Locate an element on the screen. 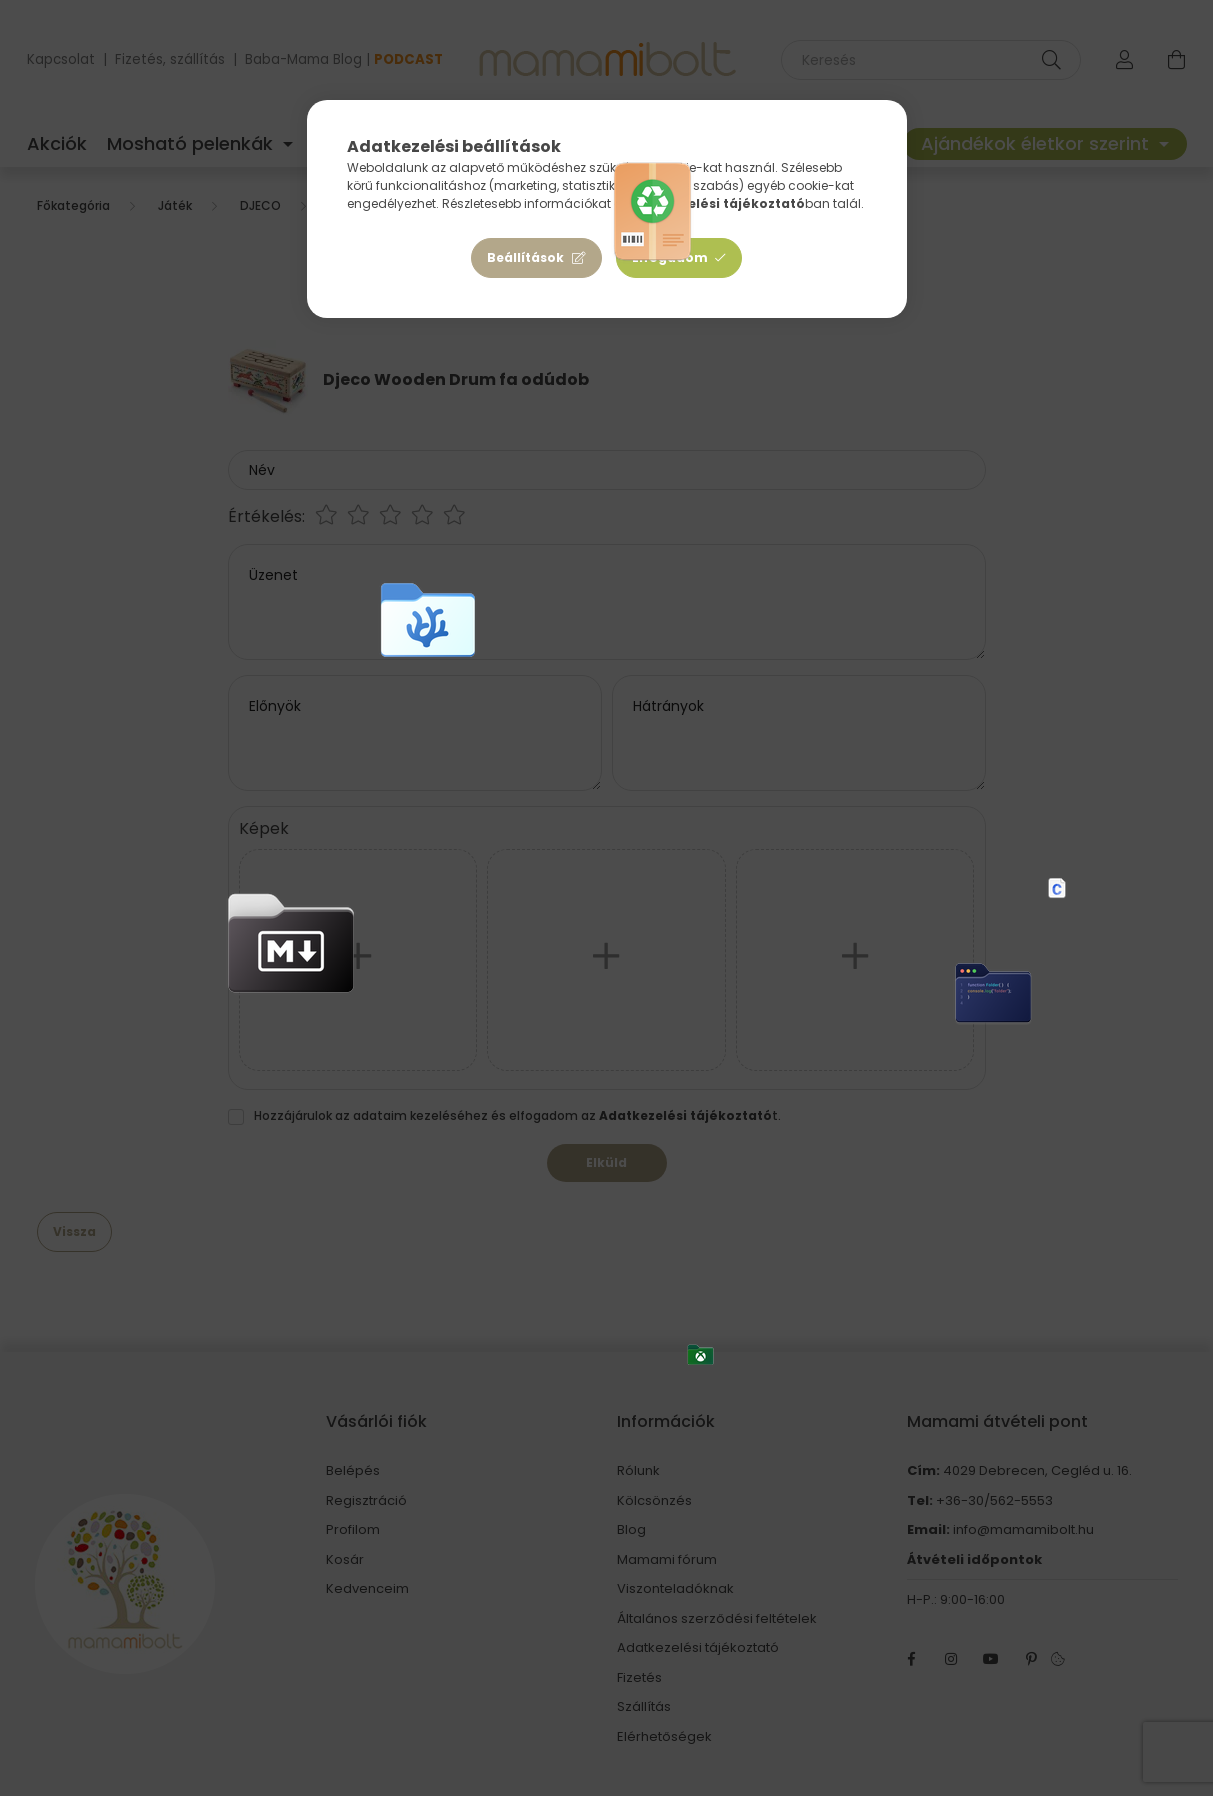  folder containing VSCodium projects or files is located at coordinates (427, 622).